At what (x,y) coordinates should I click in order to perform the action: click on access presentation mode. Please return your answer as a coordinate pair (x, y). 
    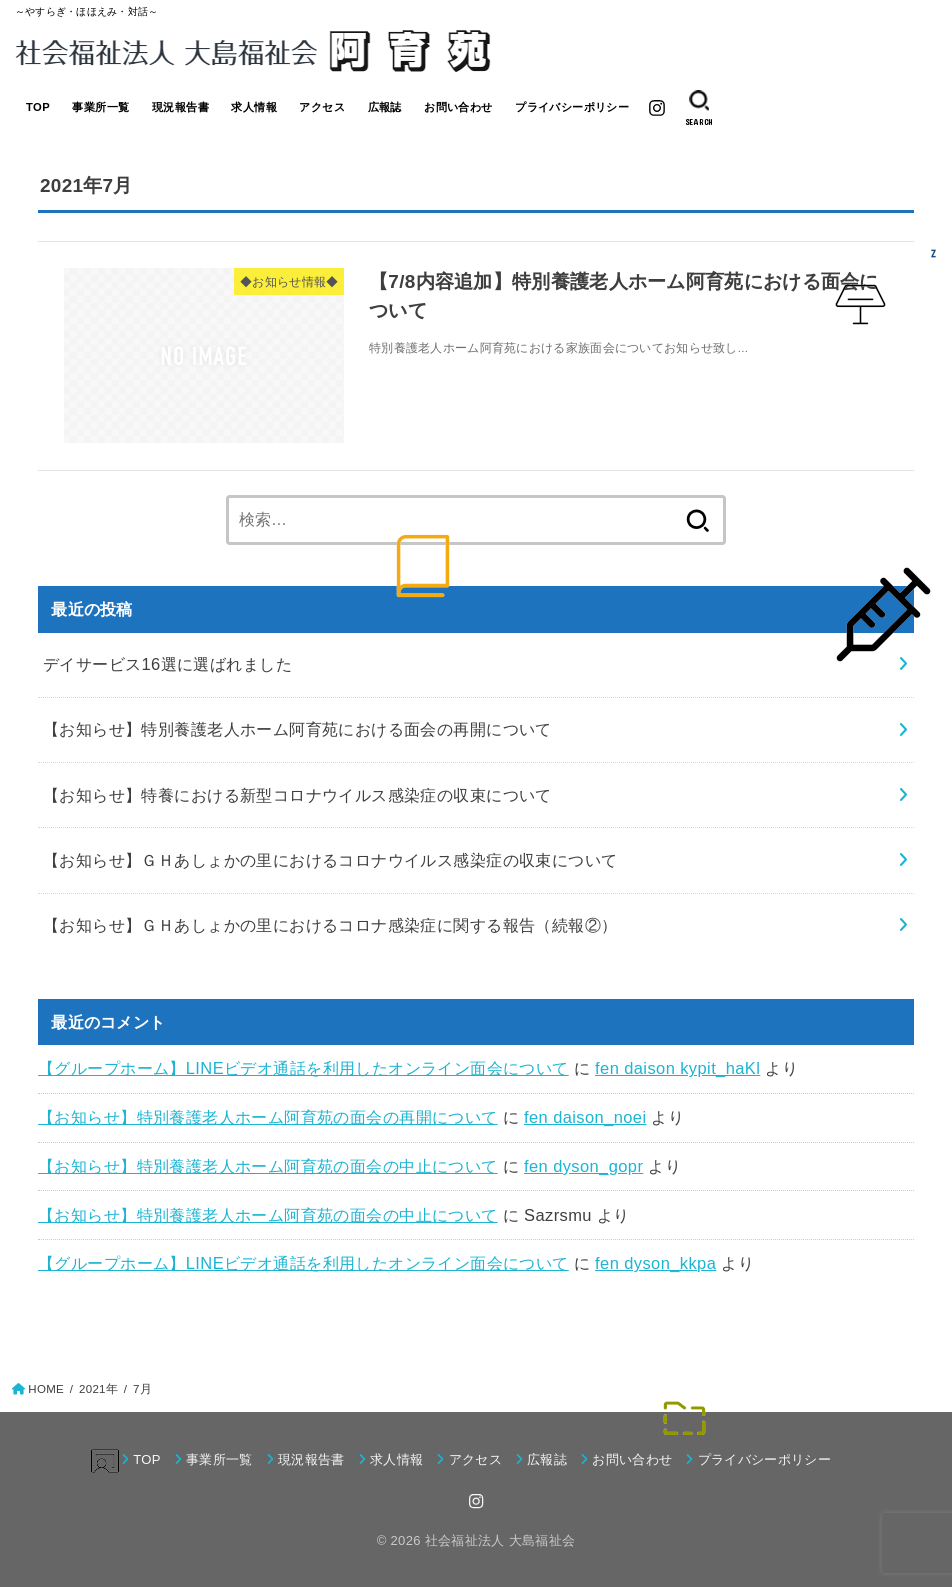
    Looking at the image, I should click on (860, 304).